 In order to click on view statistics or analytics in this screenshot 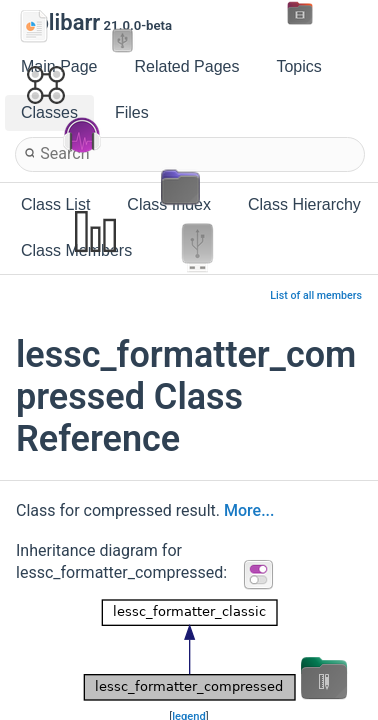, I will do `click(95, 231)`.